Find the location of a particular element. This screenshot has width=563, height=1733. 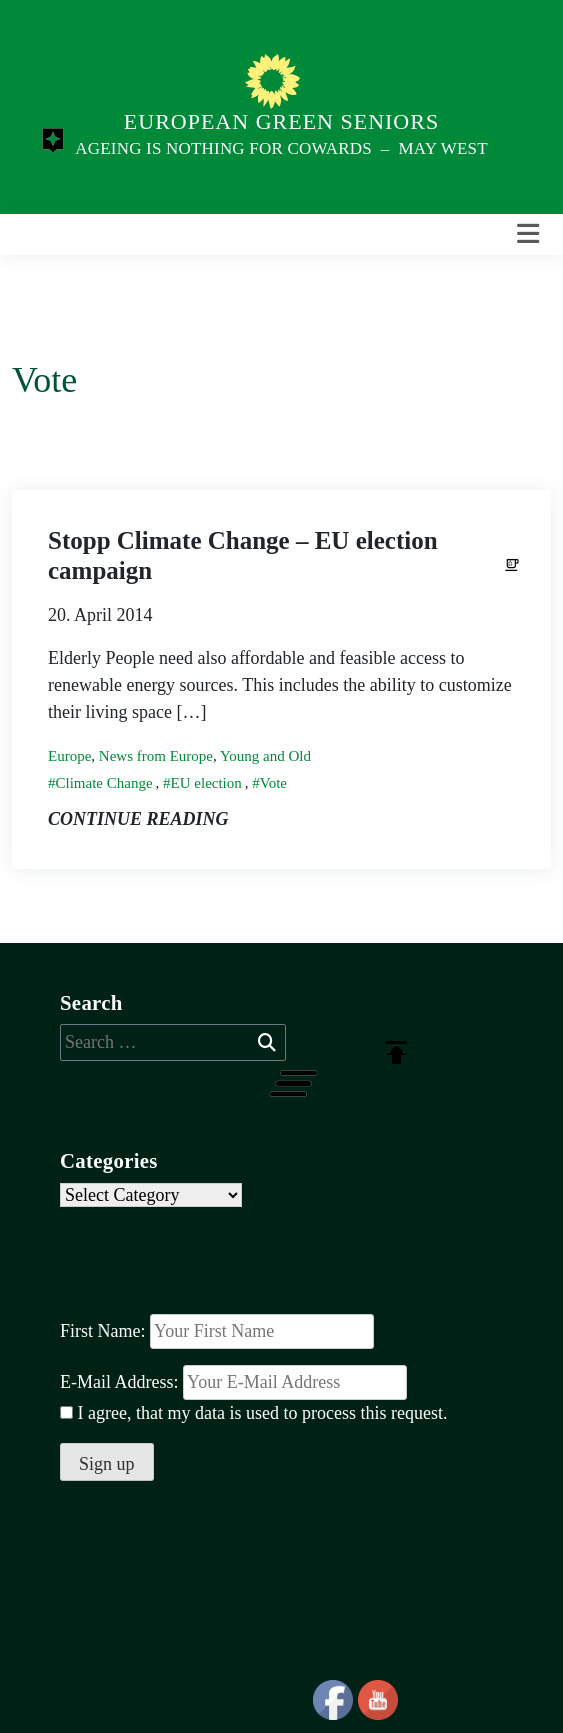

access AI assistant or smart help features is located at coordinates (53, 140).